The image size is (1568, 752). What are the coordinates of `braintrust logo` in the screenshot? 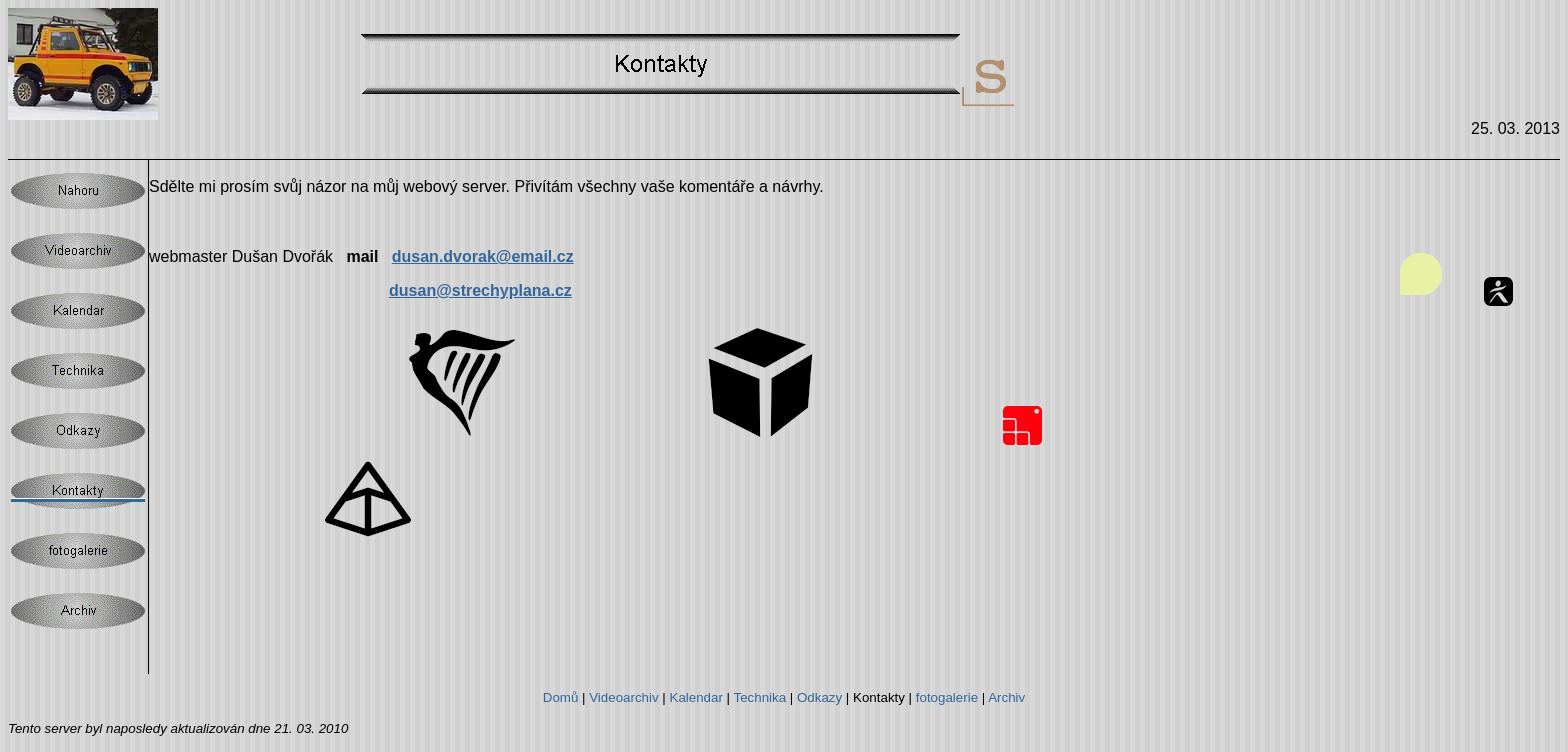 It's located at (1421, 274).